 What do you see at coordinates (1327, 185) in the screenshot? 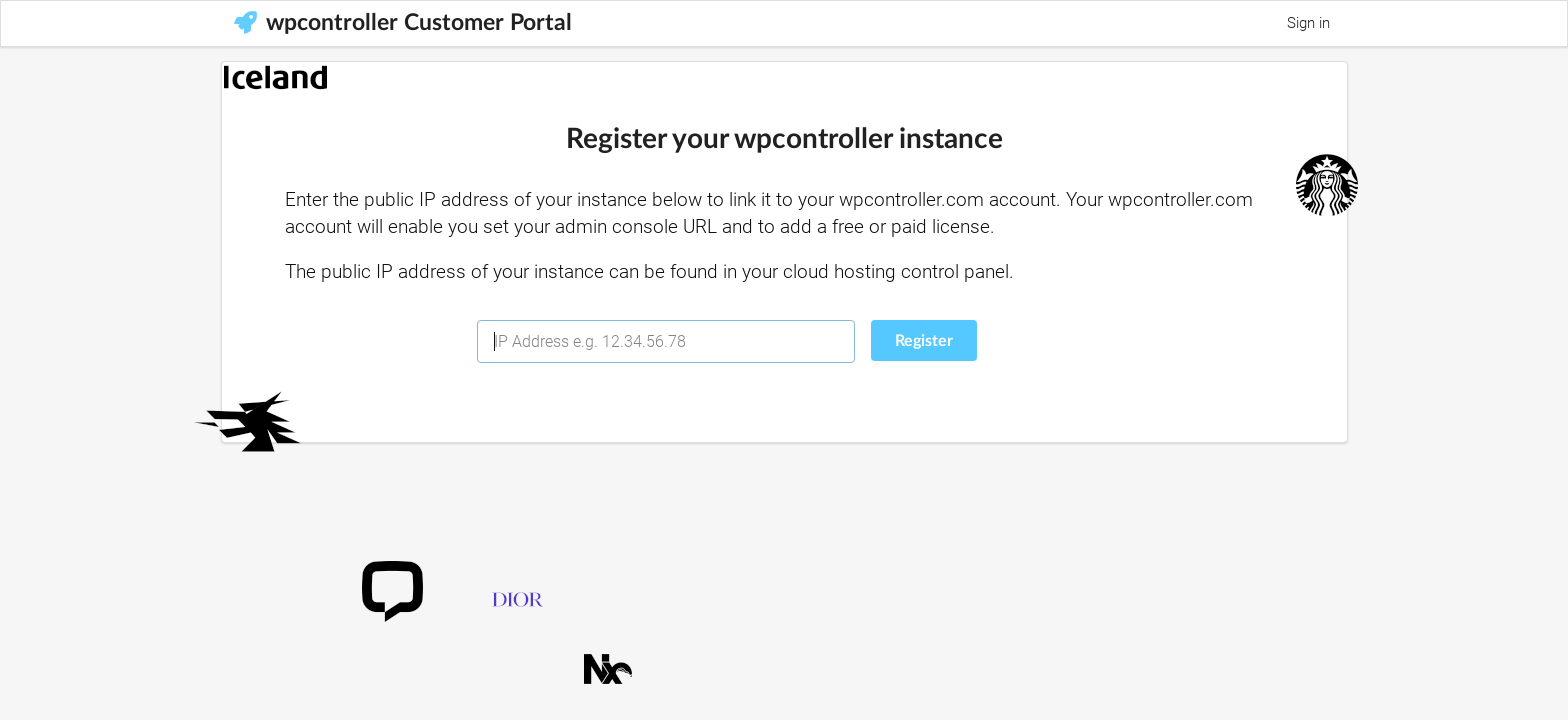
I see `open the Starbucks app` at bounding box center [1327, 185].